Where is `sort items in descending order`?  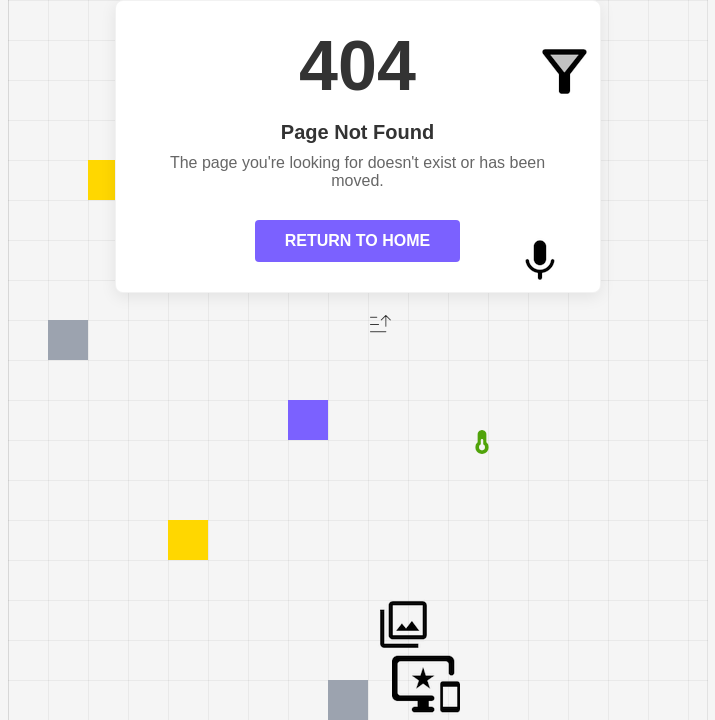 sort items in descending order is located at coordinates (379, 324).